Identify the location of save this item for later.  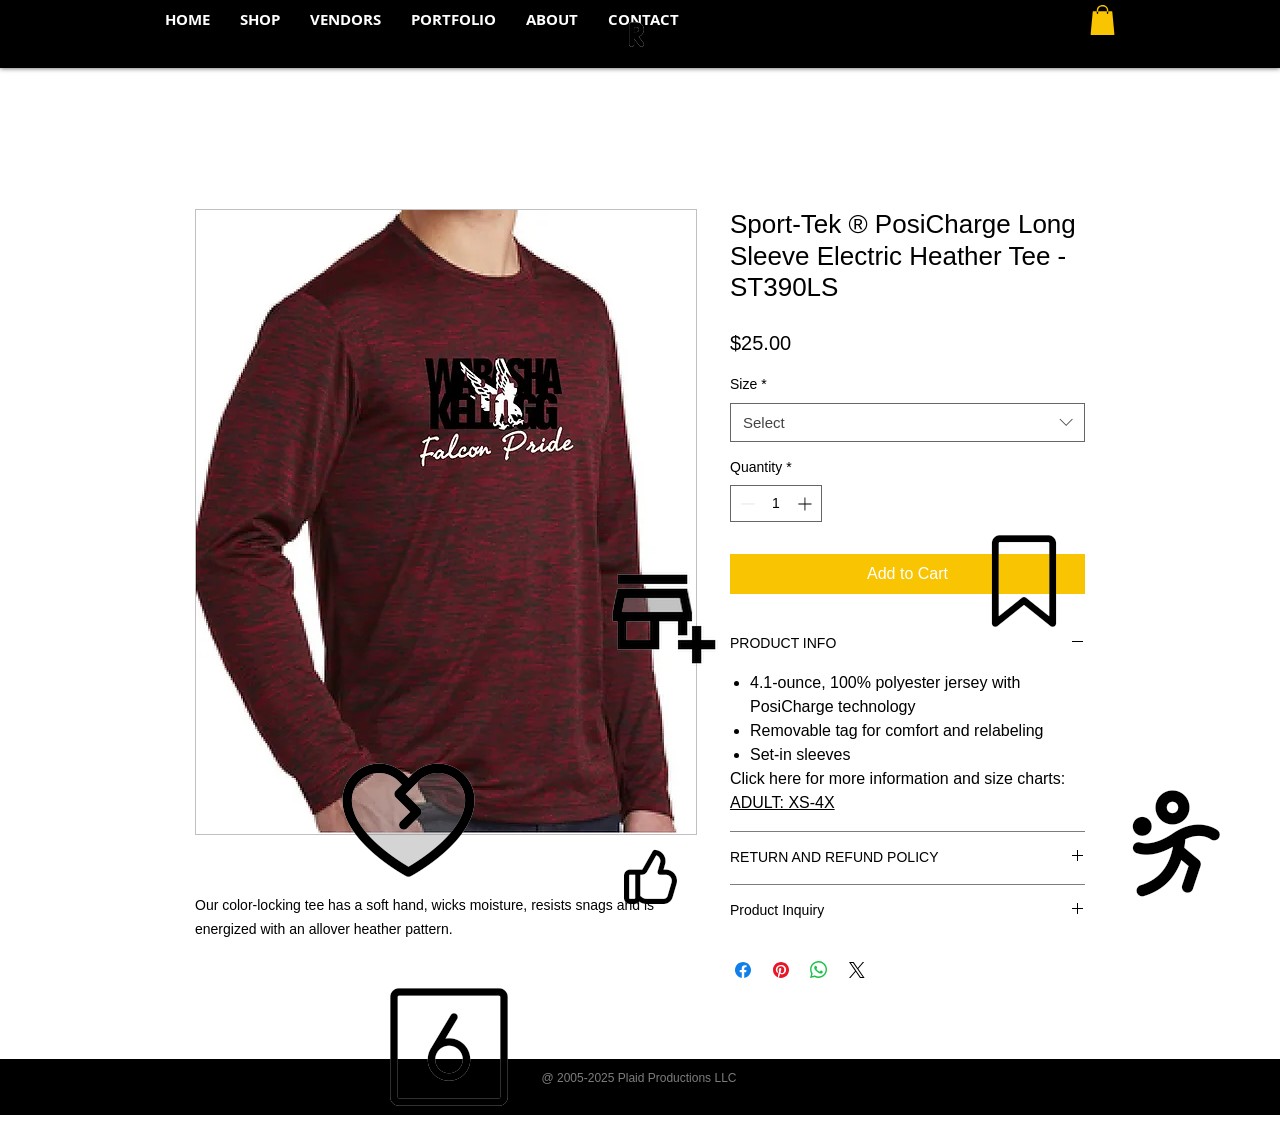
(1024, 581).